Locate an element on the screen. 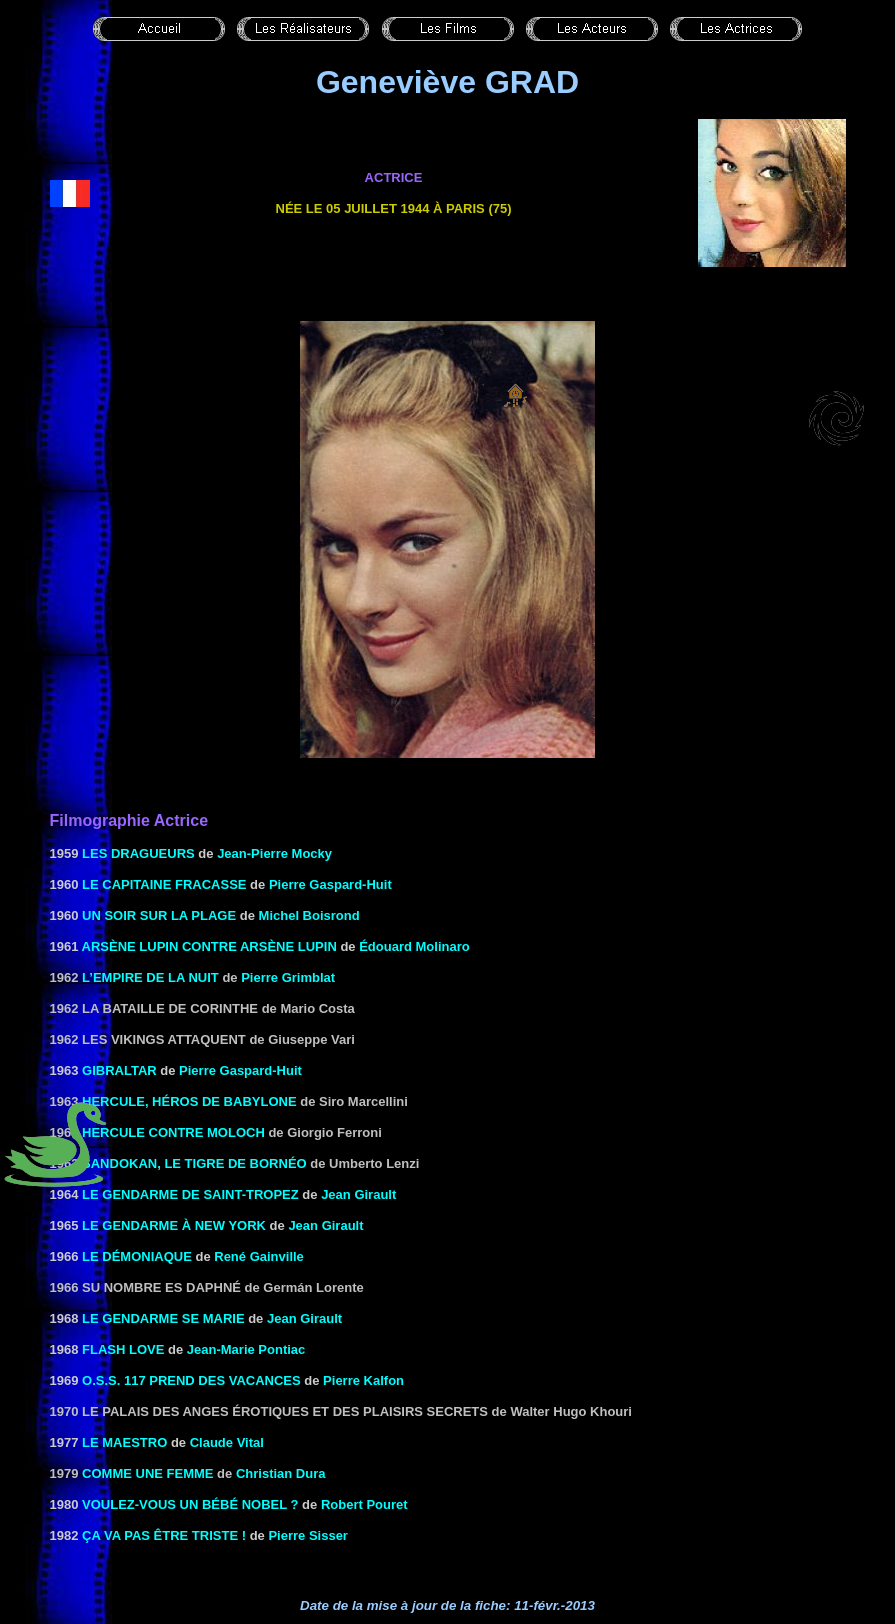 The height and width of the screenshot is (1624, 895). set a scheduled reminder or alarm is located at coordinates (515, 395).